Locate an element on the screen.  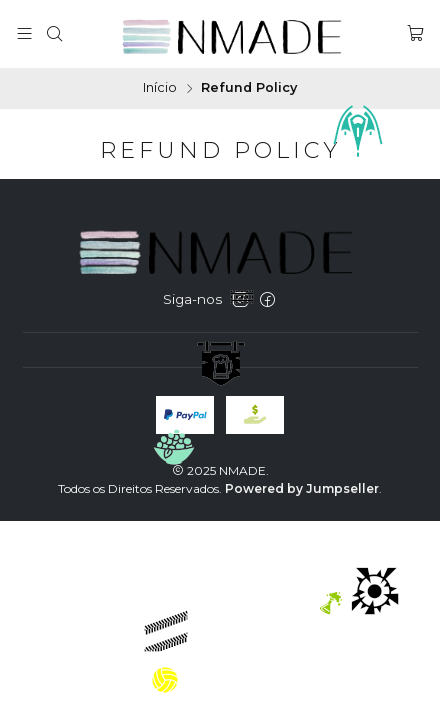
locate nearby taverns or pubs is located at coordinates (221, 363).